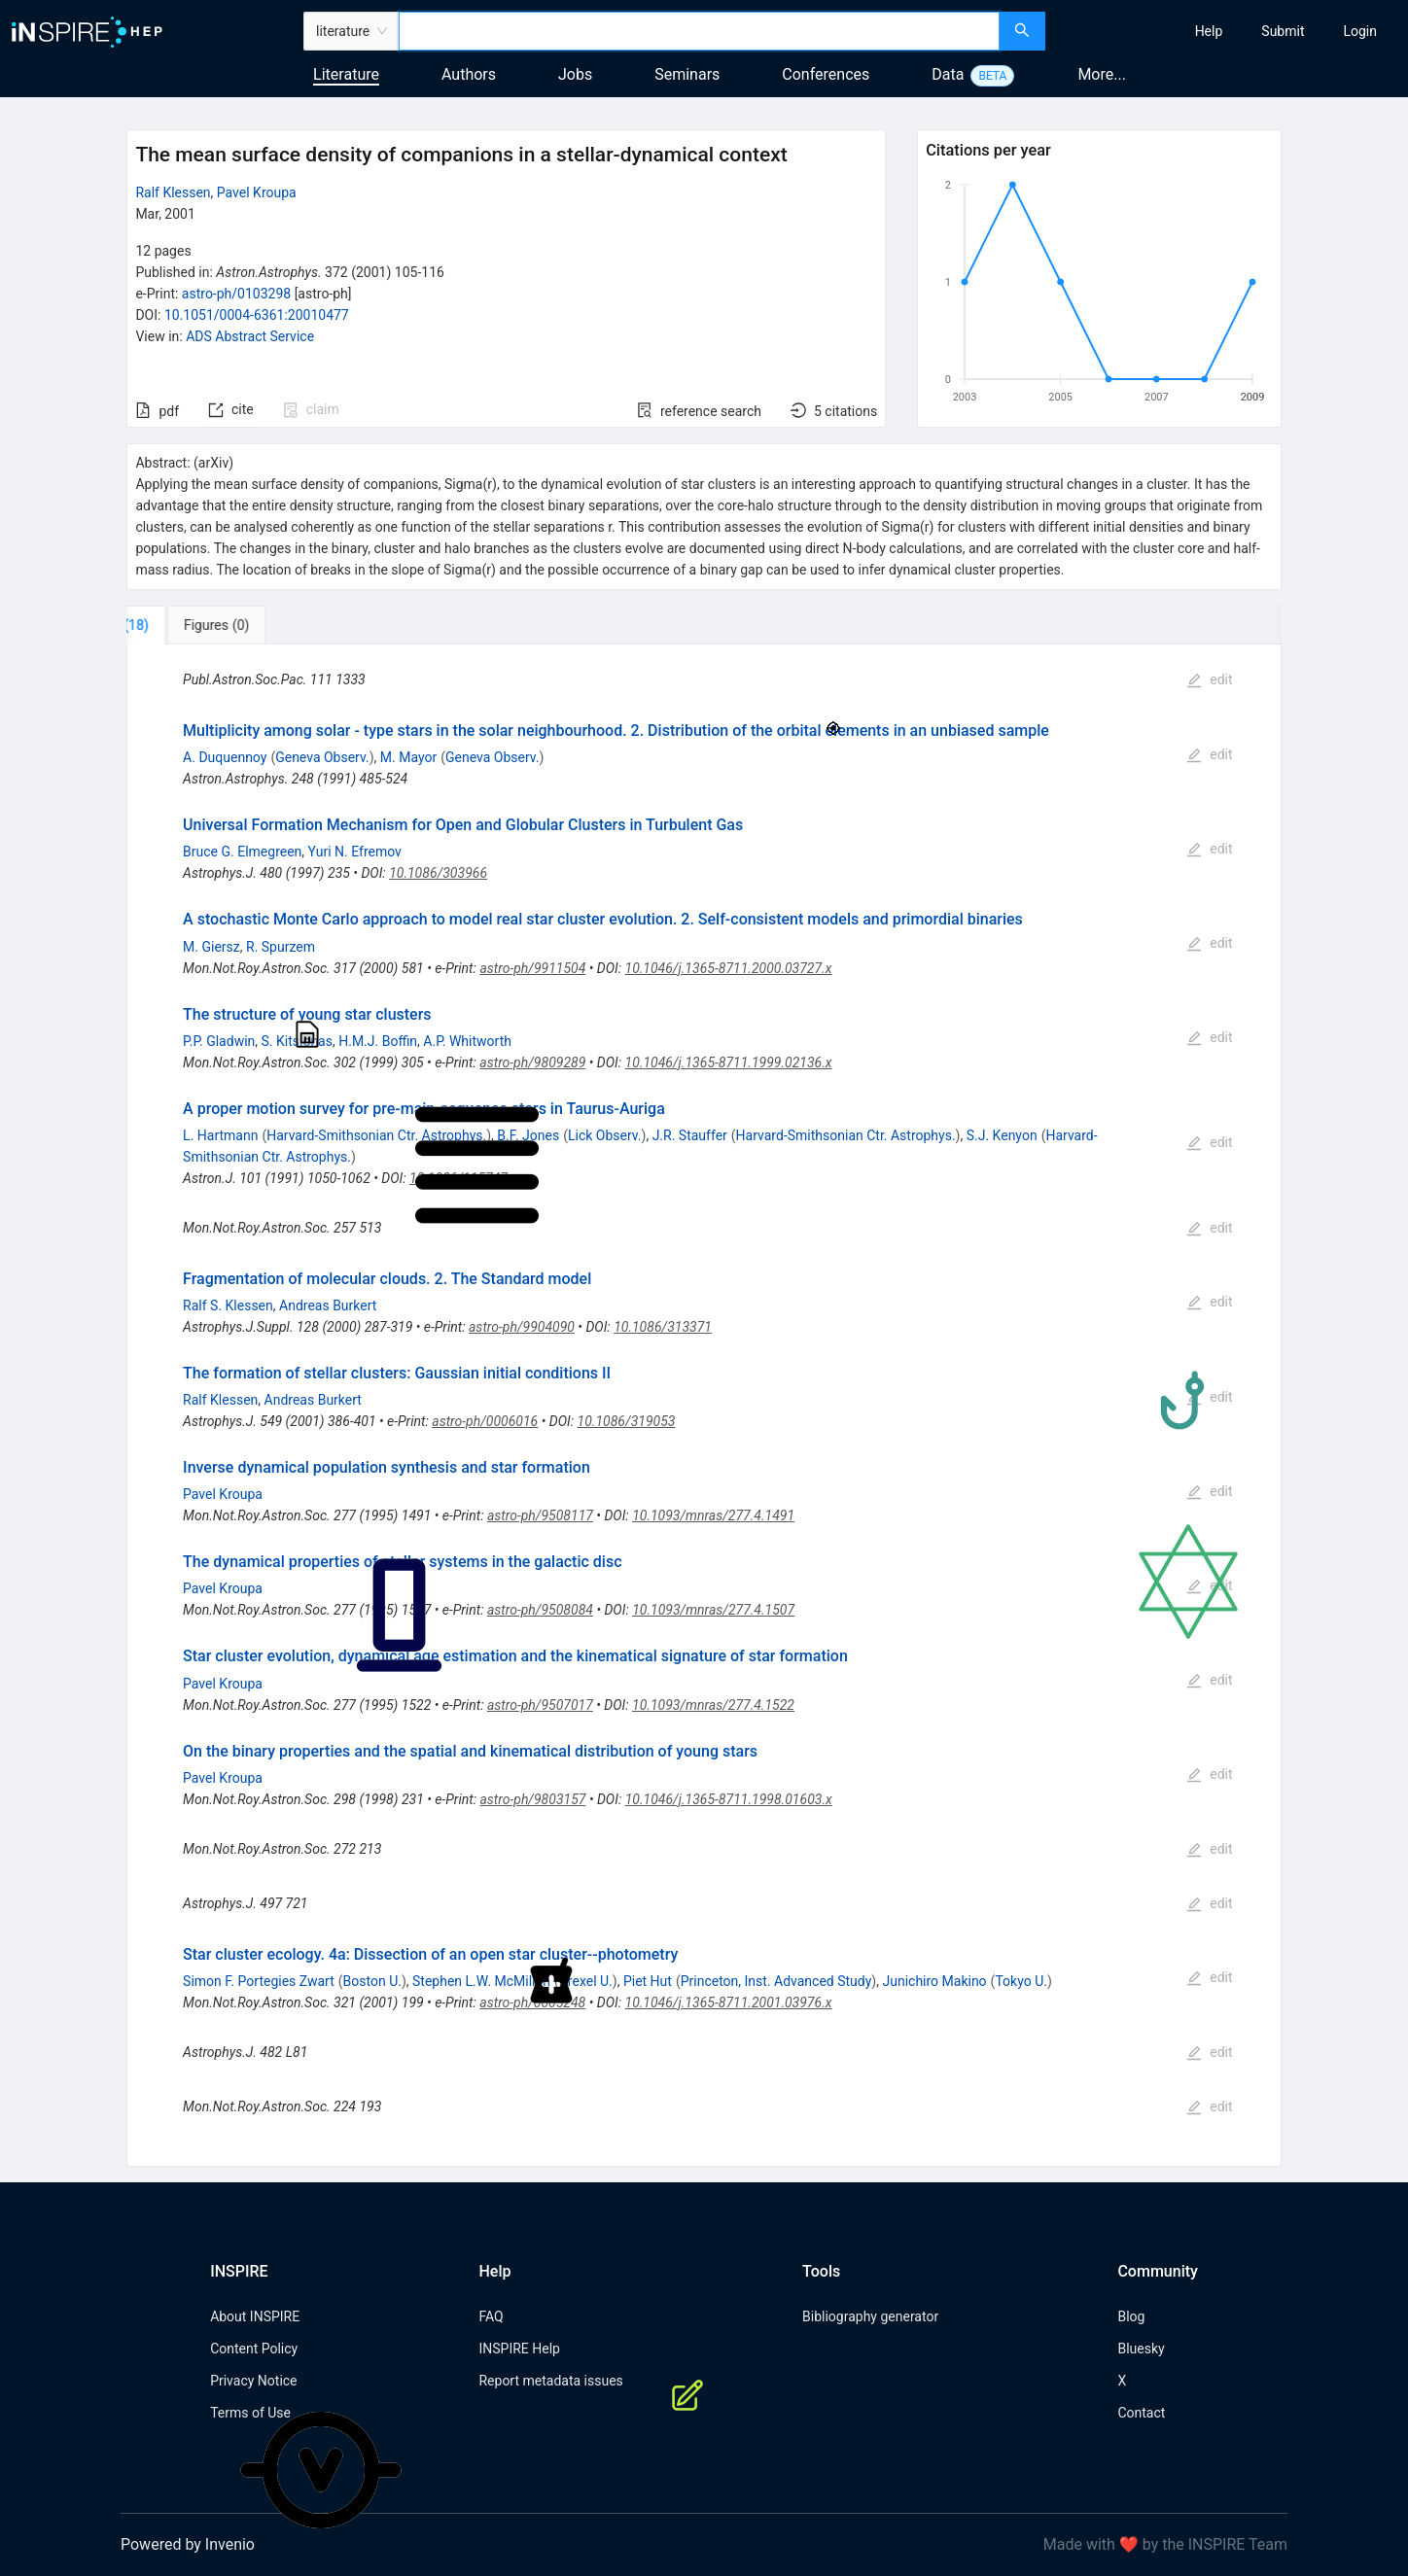 Image resolution: width=1408 pixels, height=2576 pixels. I want to click on indicates GPS location is locked and active, so click(833, 728).